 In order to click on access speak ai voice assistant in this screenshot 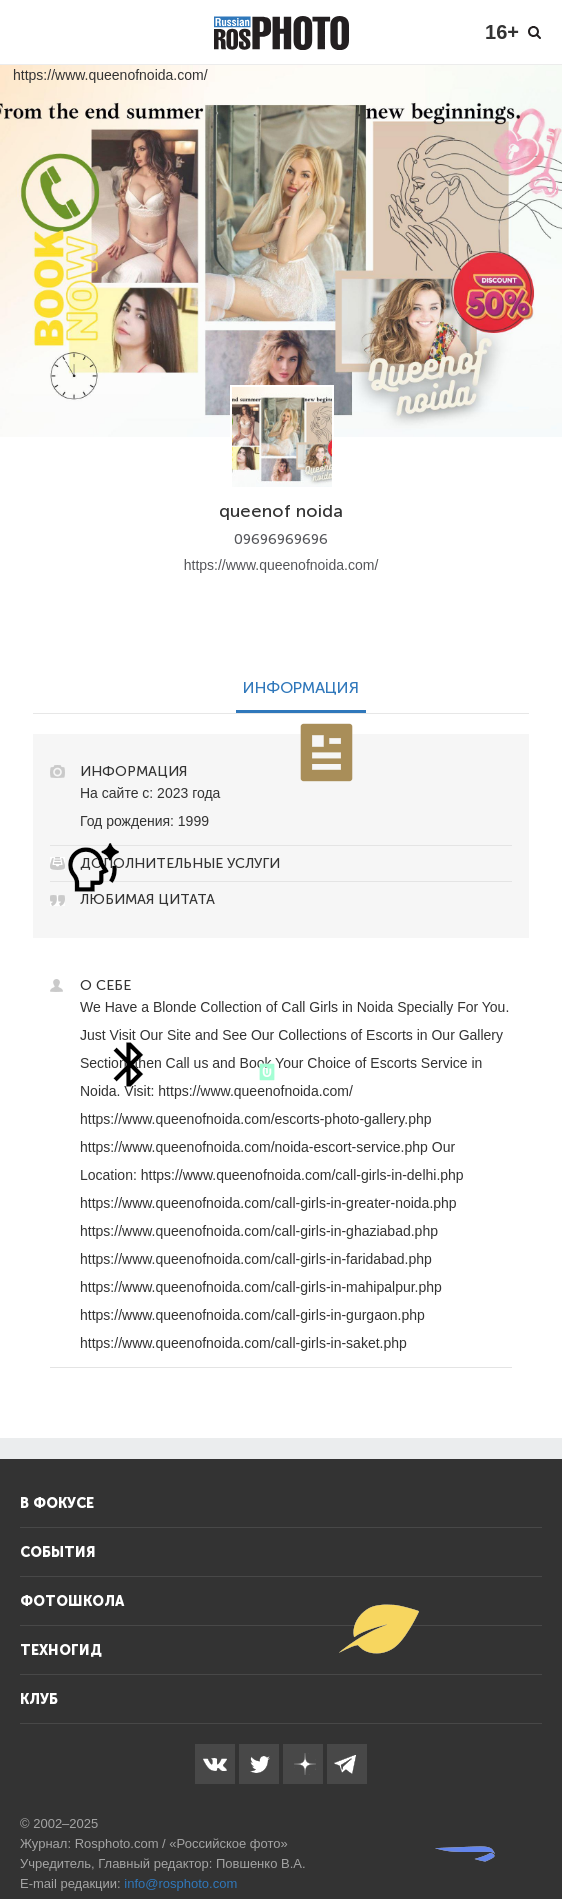, I will do `click(92, 869)`.